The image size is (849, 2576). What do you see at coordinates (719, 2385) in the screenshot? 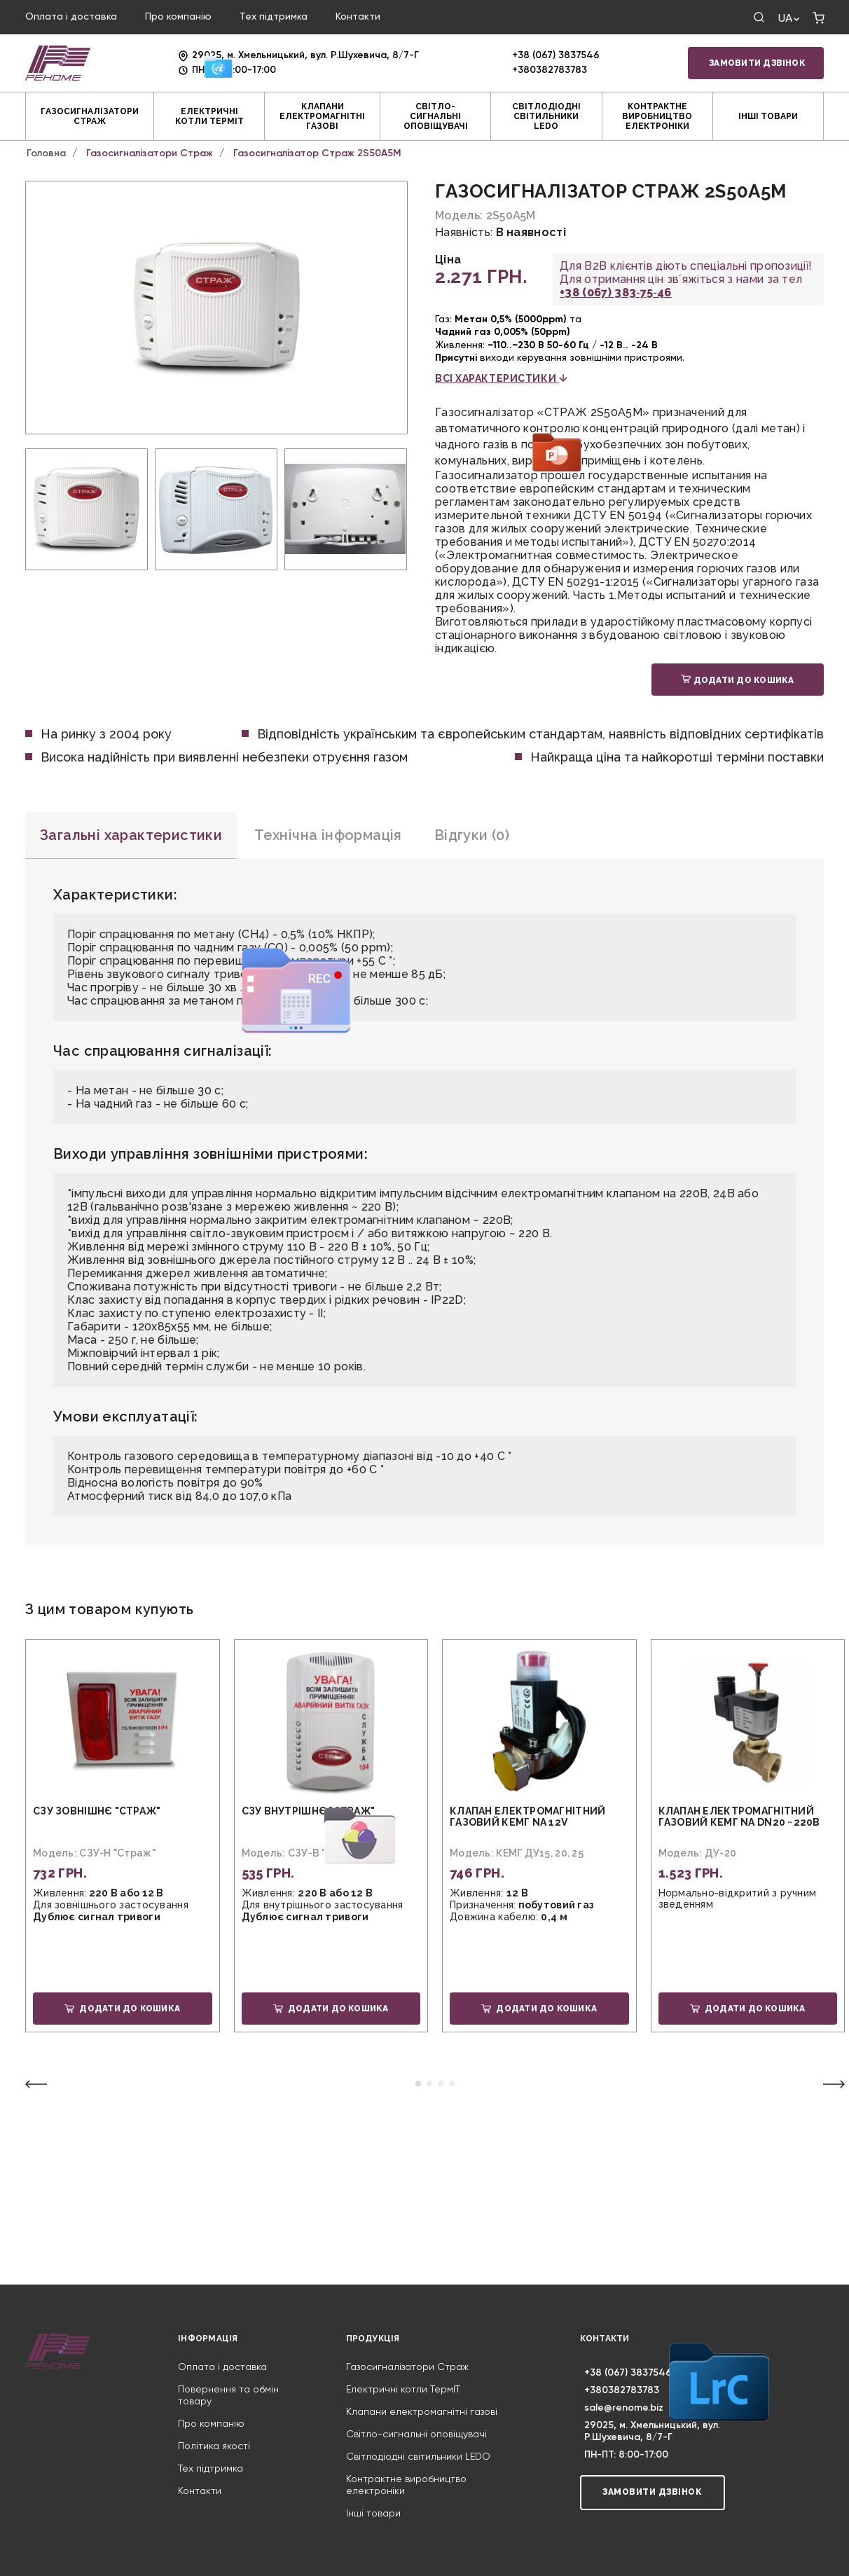
I see `open adobe lightroom classic project folder` at bounding box center [719, 2385].